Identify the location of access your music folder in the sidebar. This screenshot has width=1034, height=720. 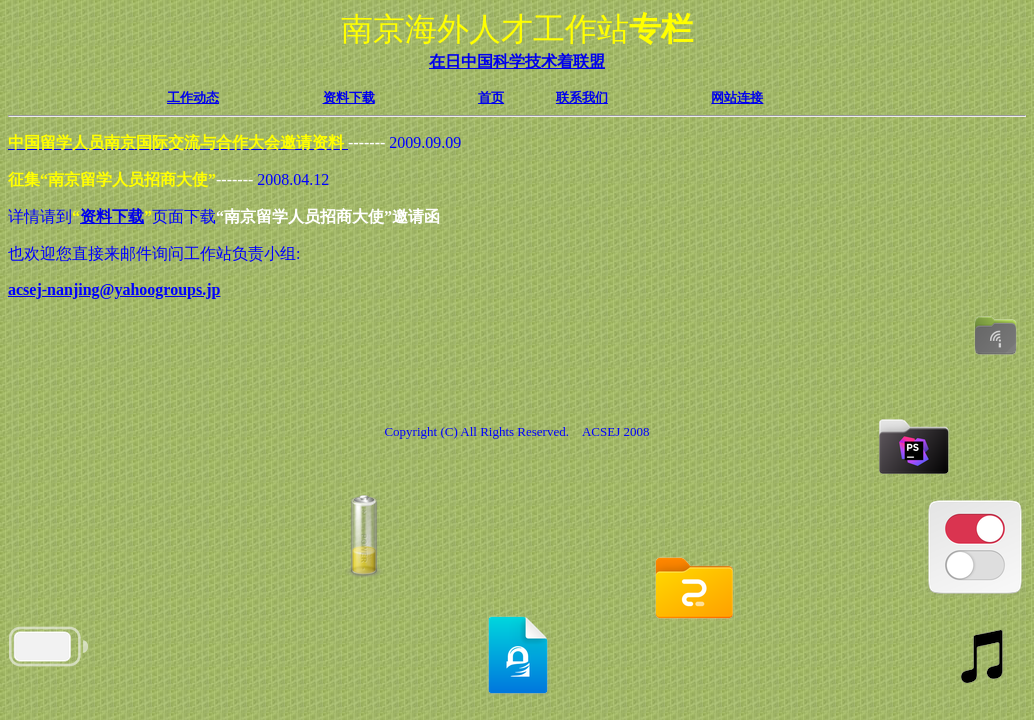
(983, 656).